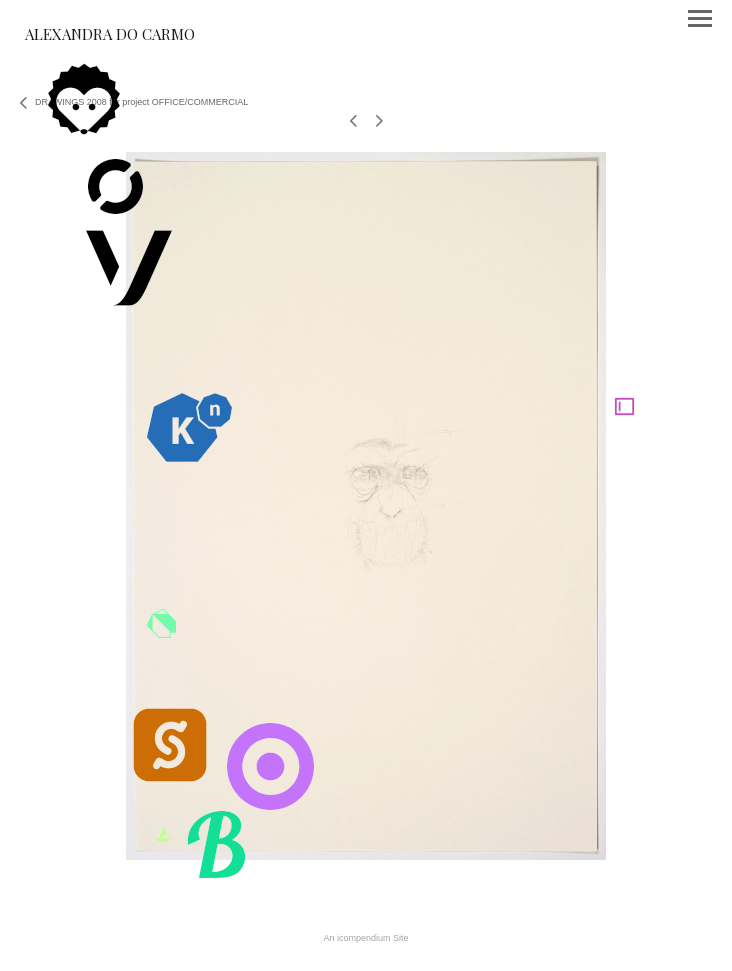  I want to click on switch to left sidebar layout, so click(624, 406).